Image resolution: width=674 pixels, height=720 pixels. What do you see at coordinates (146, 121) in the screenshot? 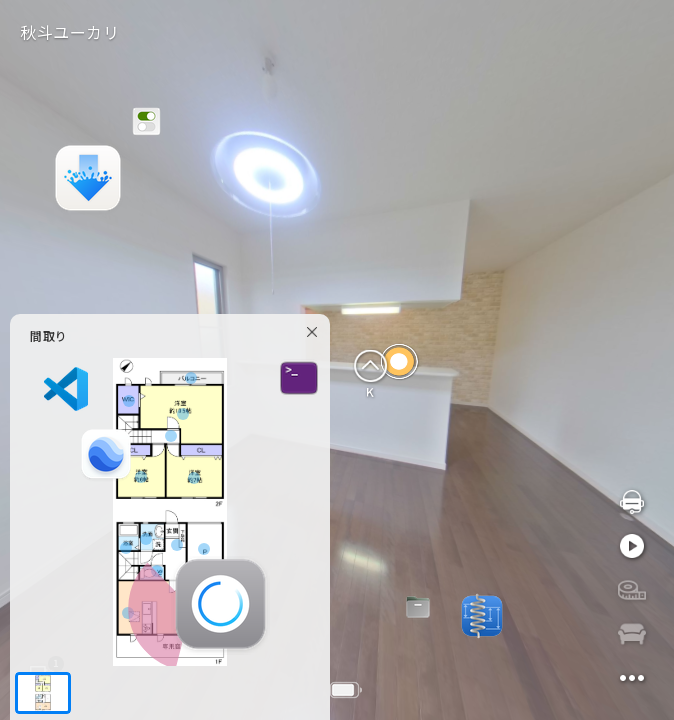
I see `open system tweaks or settings customization` at bounding box center [146, 121].